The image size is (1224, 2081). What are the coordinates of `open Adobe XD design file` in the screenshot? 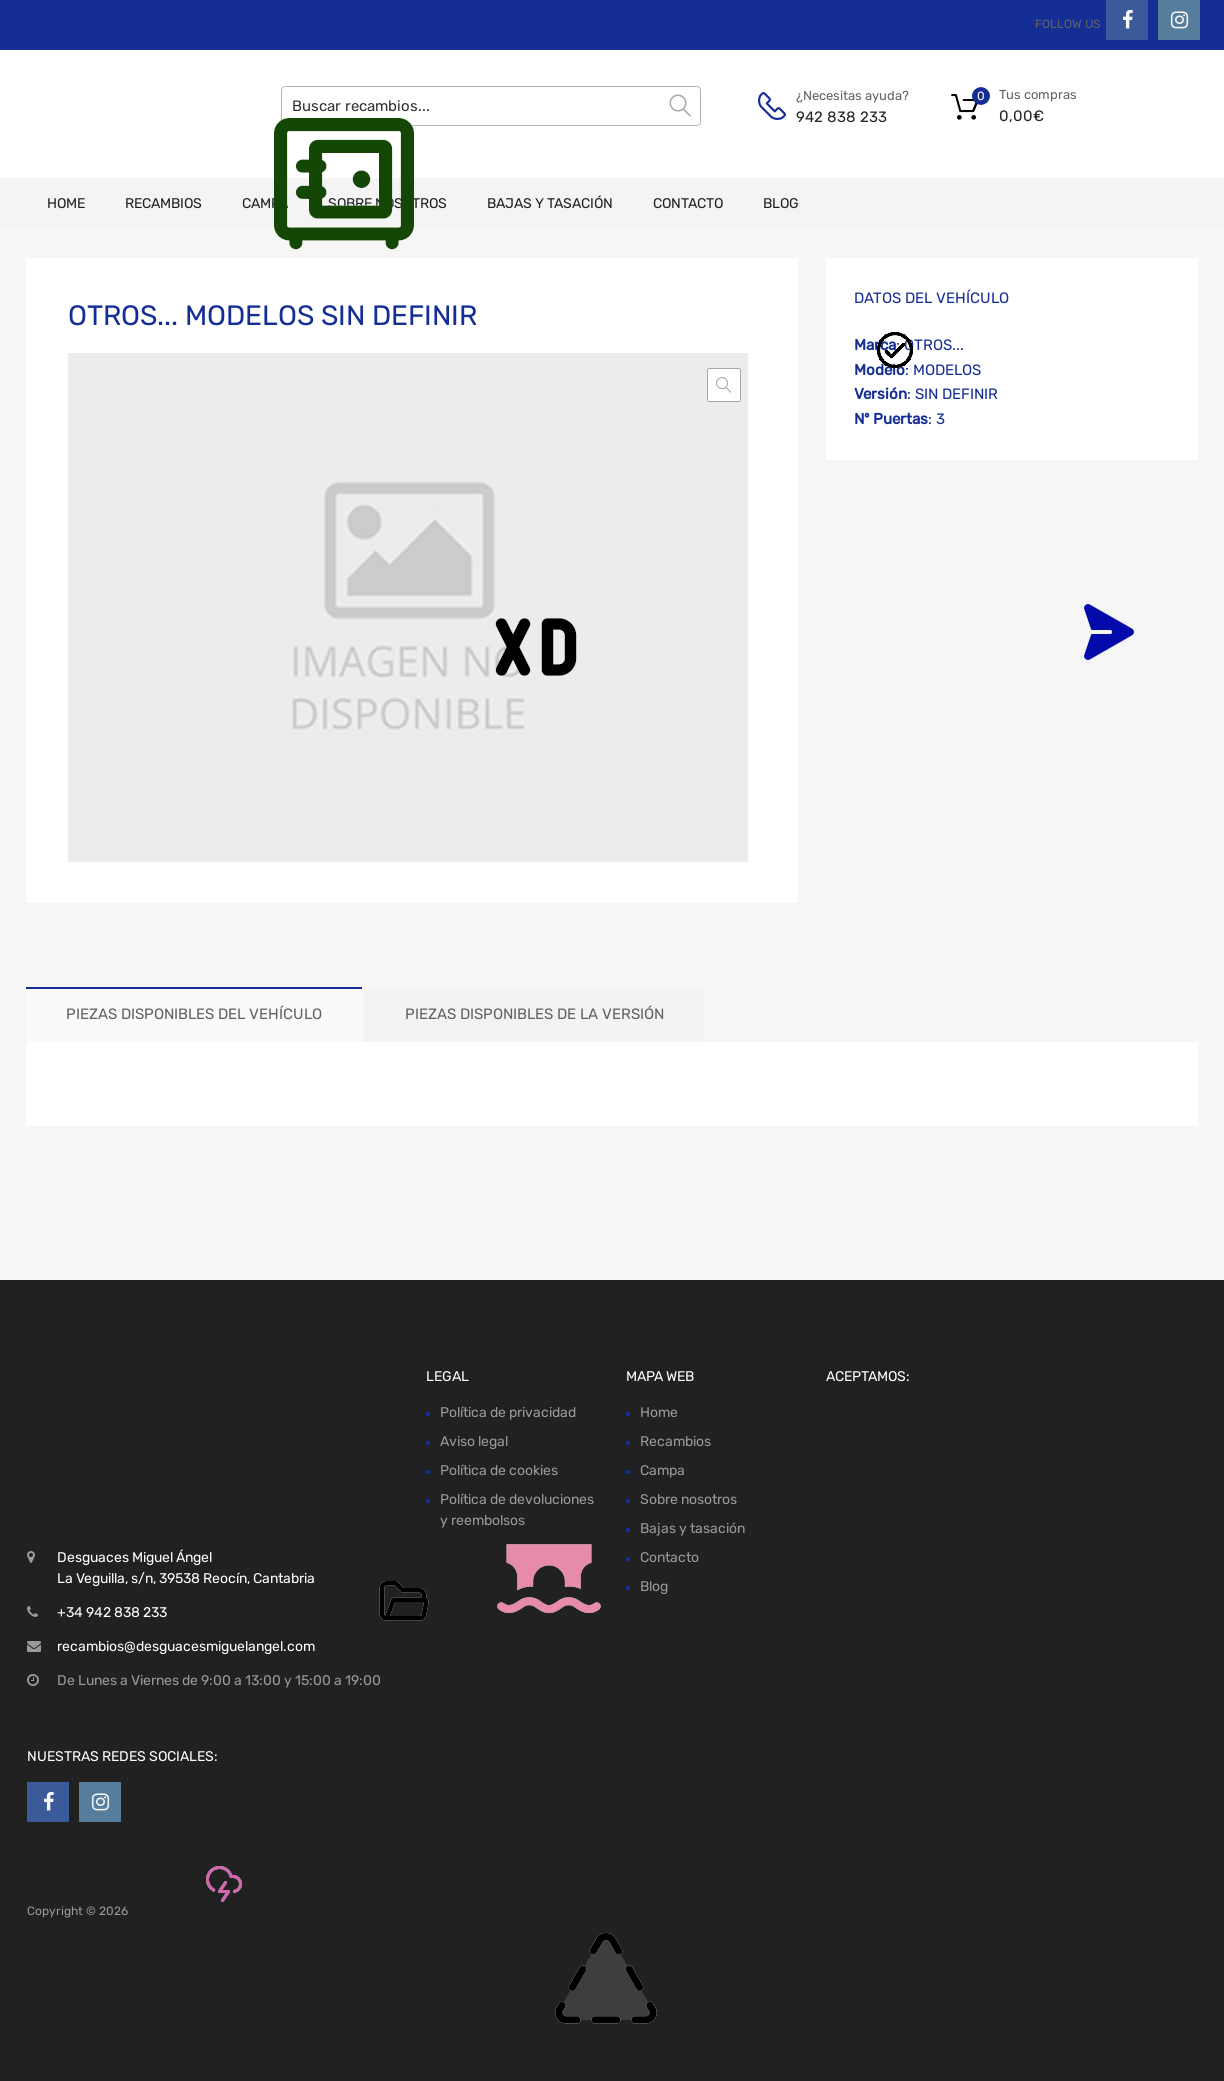 It's located at (536, 647).